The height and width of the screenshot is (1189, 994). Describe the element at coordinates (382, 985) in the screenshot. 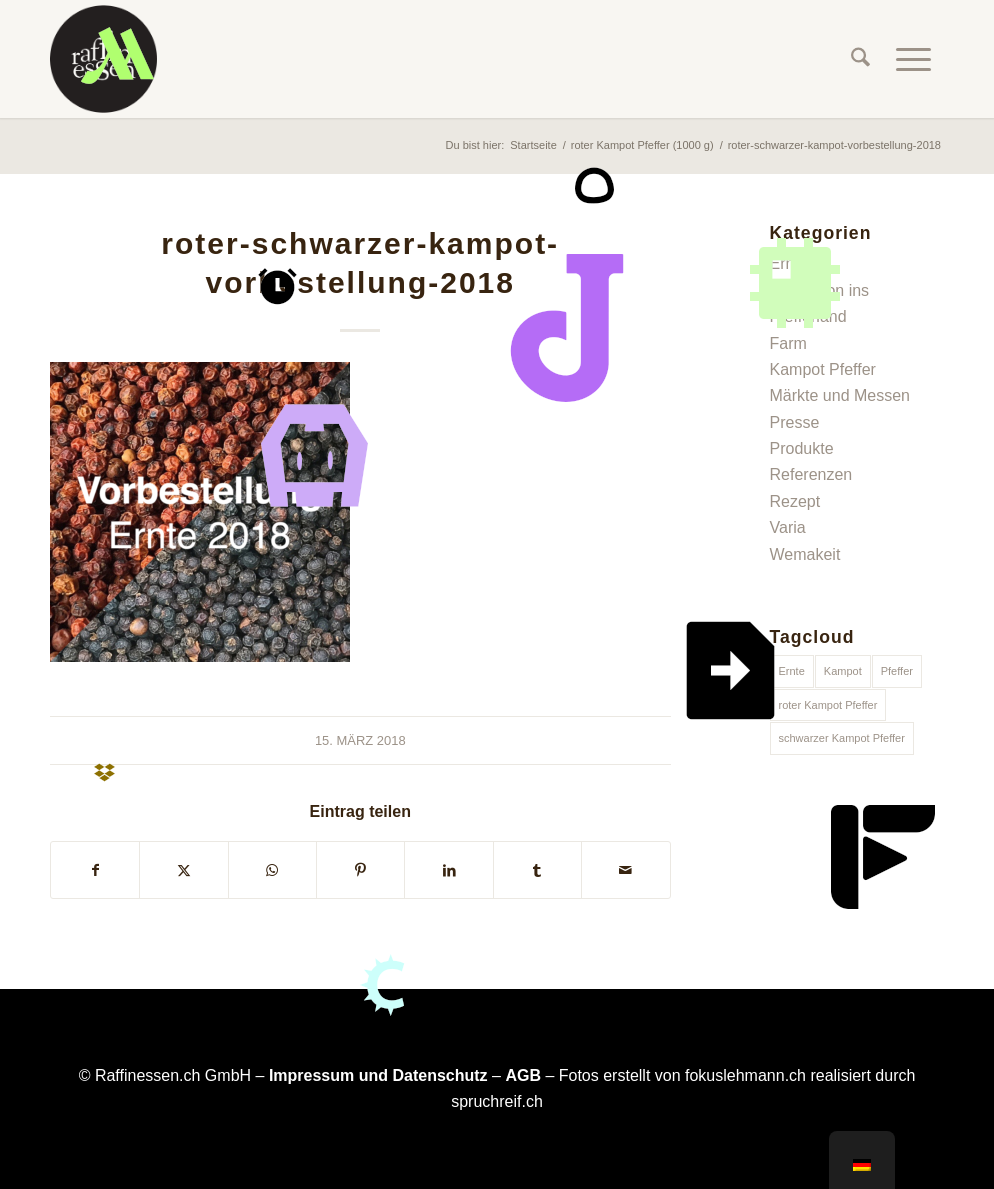

I see `open stencyl game development software` at that location.